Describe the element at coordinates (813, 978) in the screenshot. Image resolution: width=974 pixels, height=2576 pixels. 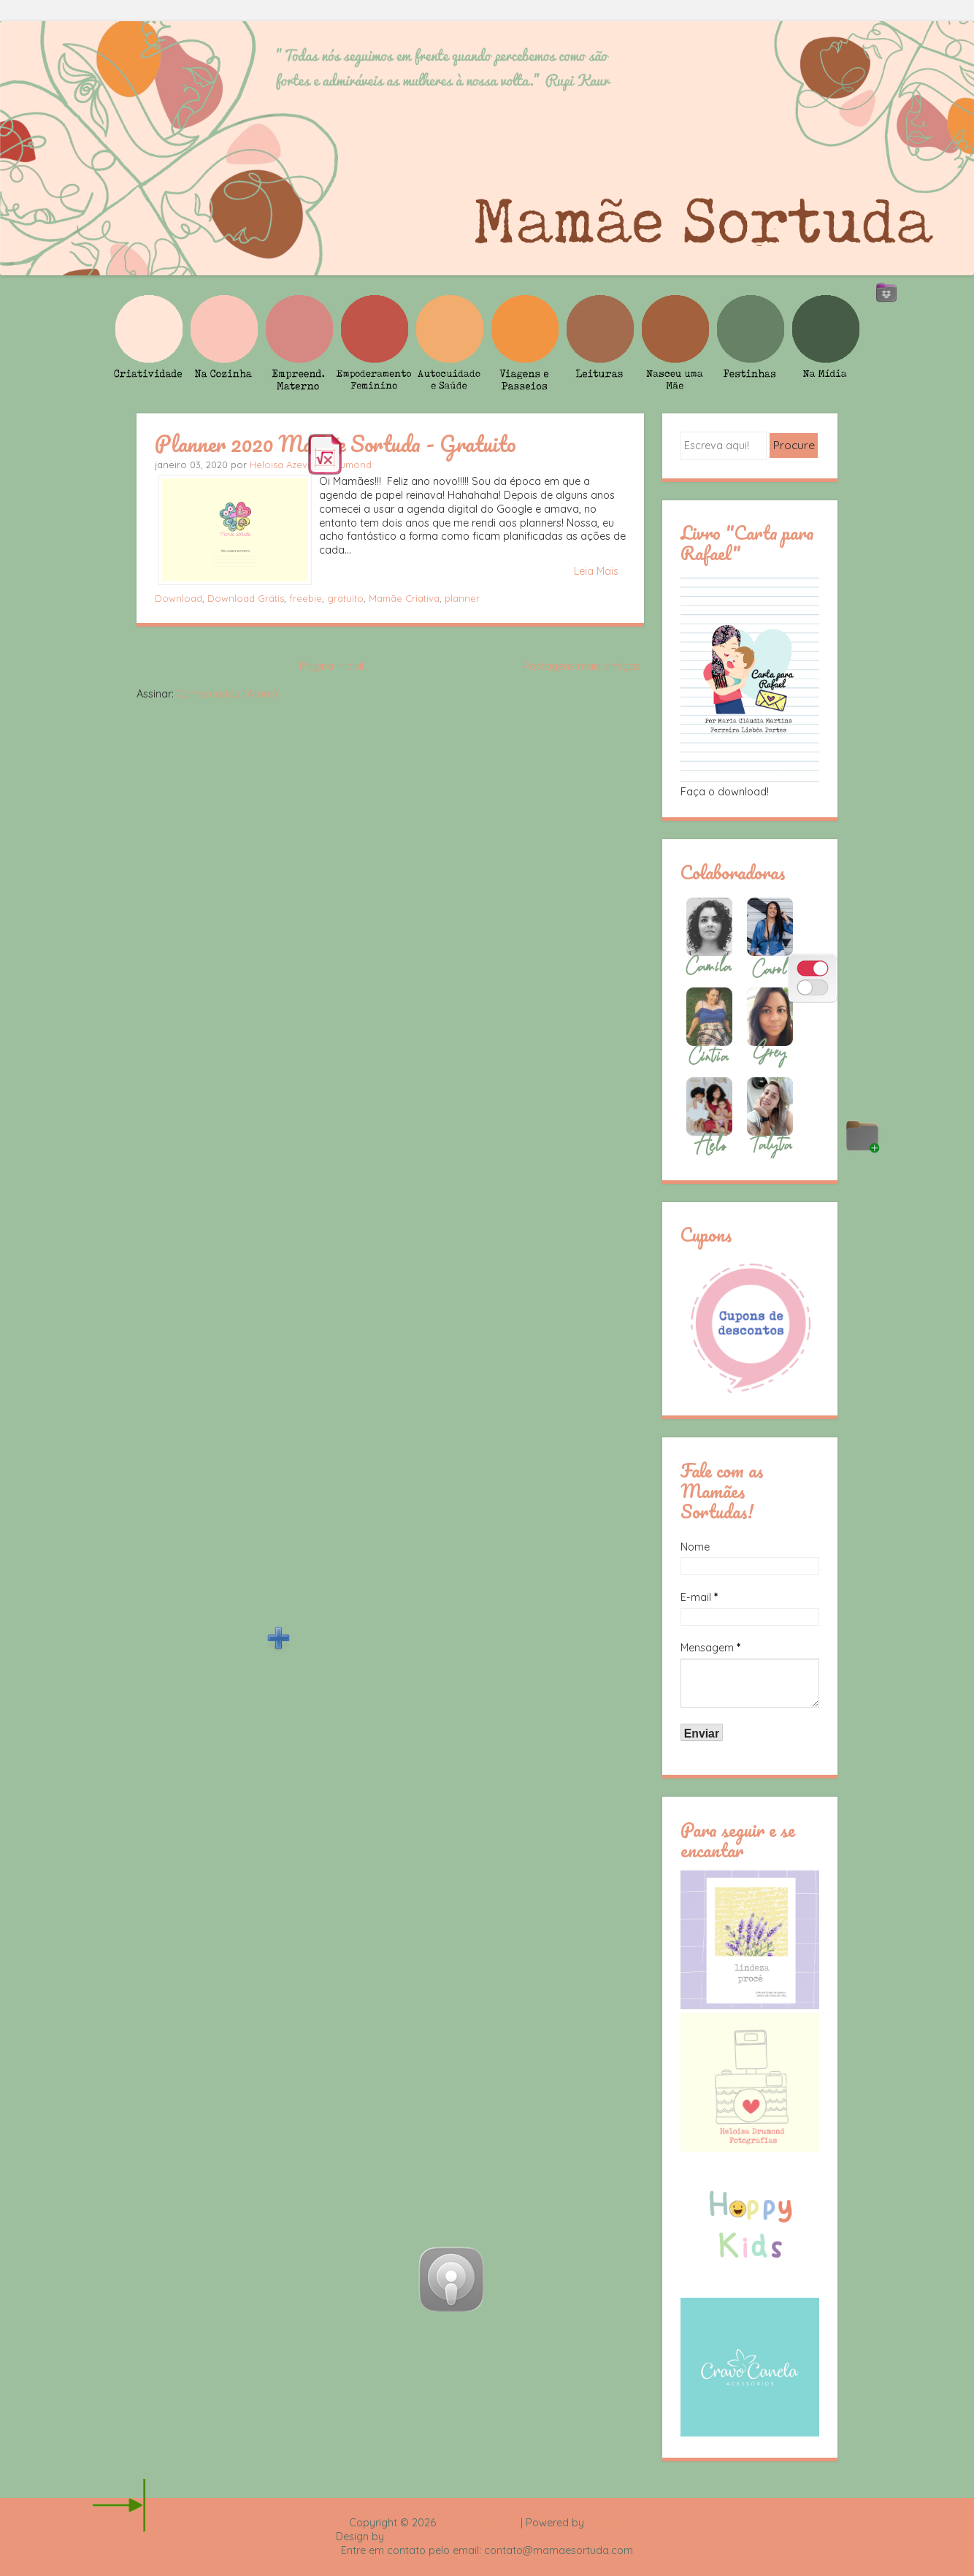
I see `open gnome tweaks to customize desktop settings` at that location.